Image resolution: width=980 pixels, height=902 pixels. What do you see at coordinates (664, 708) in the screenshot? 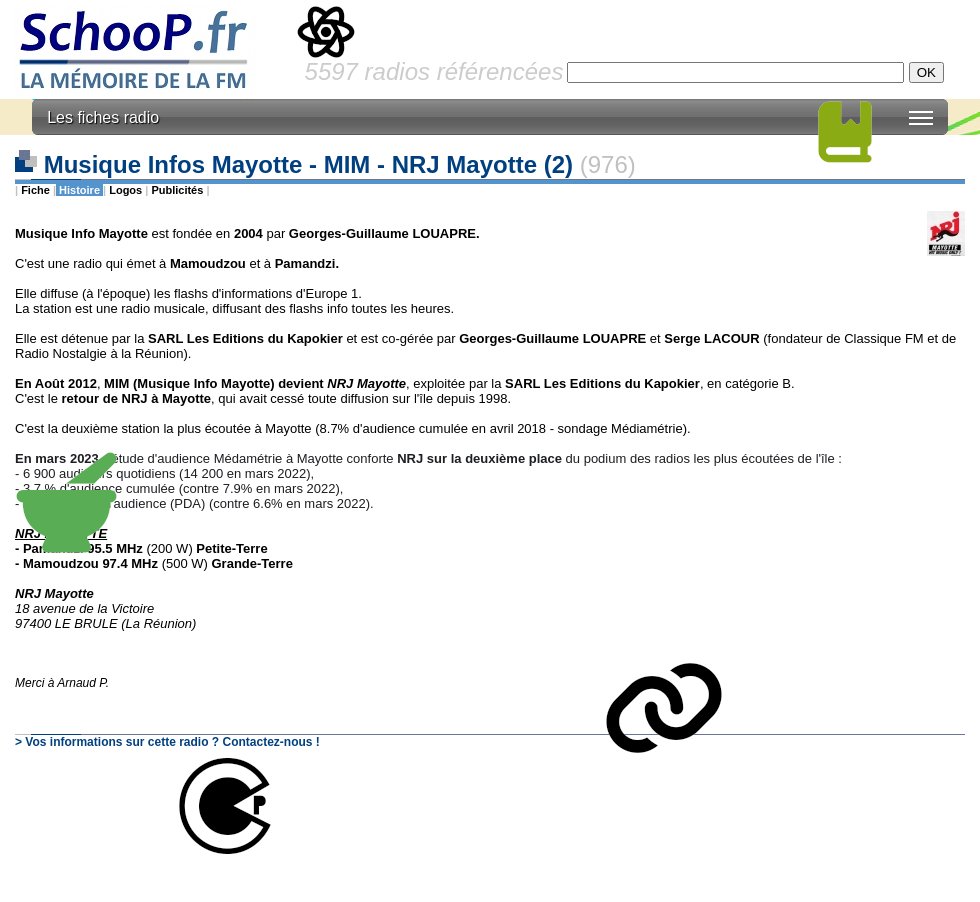
I see `copy or share a link` at bounding box center [664, 708].